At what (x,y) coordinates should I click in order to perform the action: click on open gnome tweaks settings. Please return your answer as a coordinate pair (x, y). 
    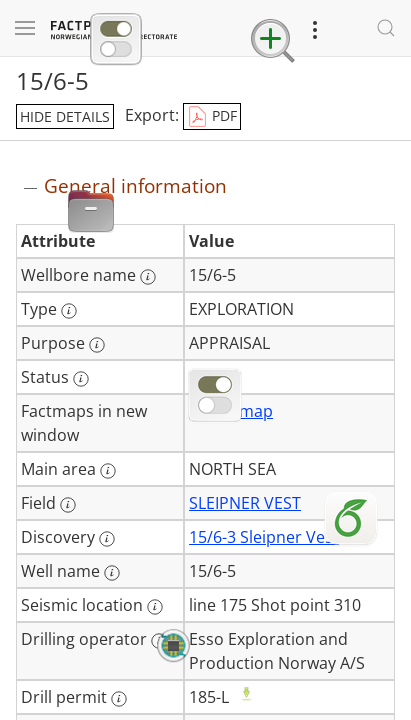
    Looking at the image, I should click on (116, 39).